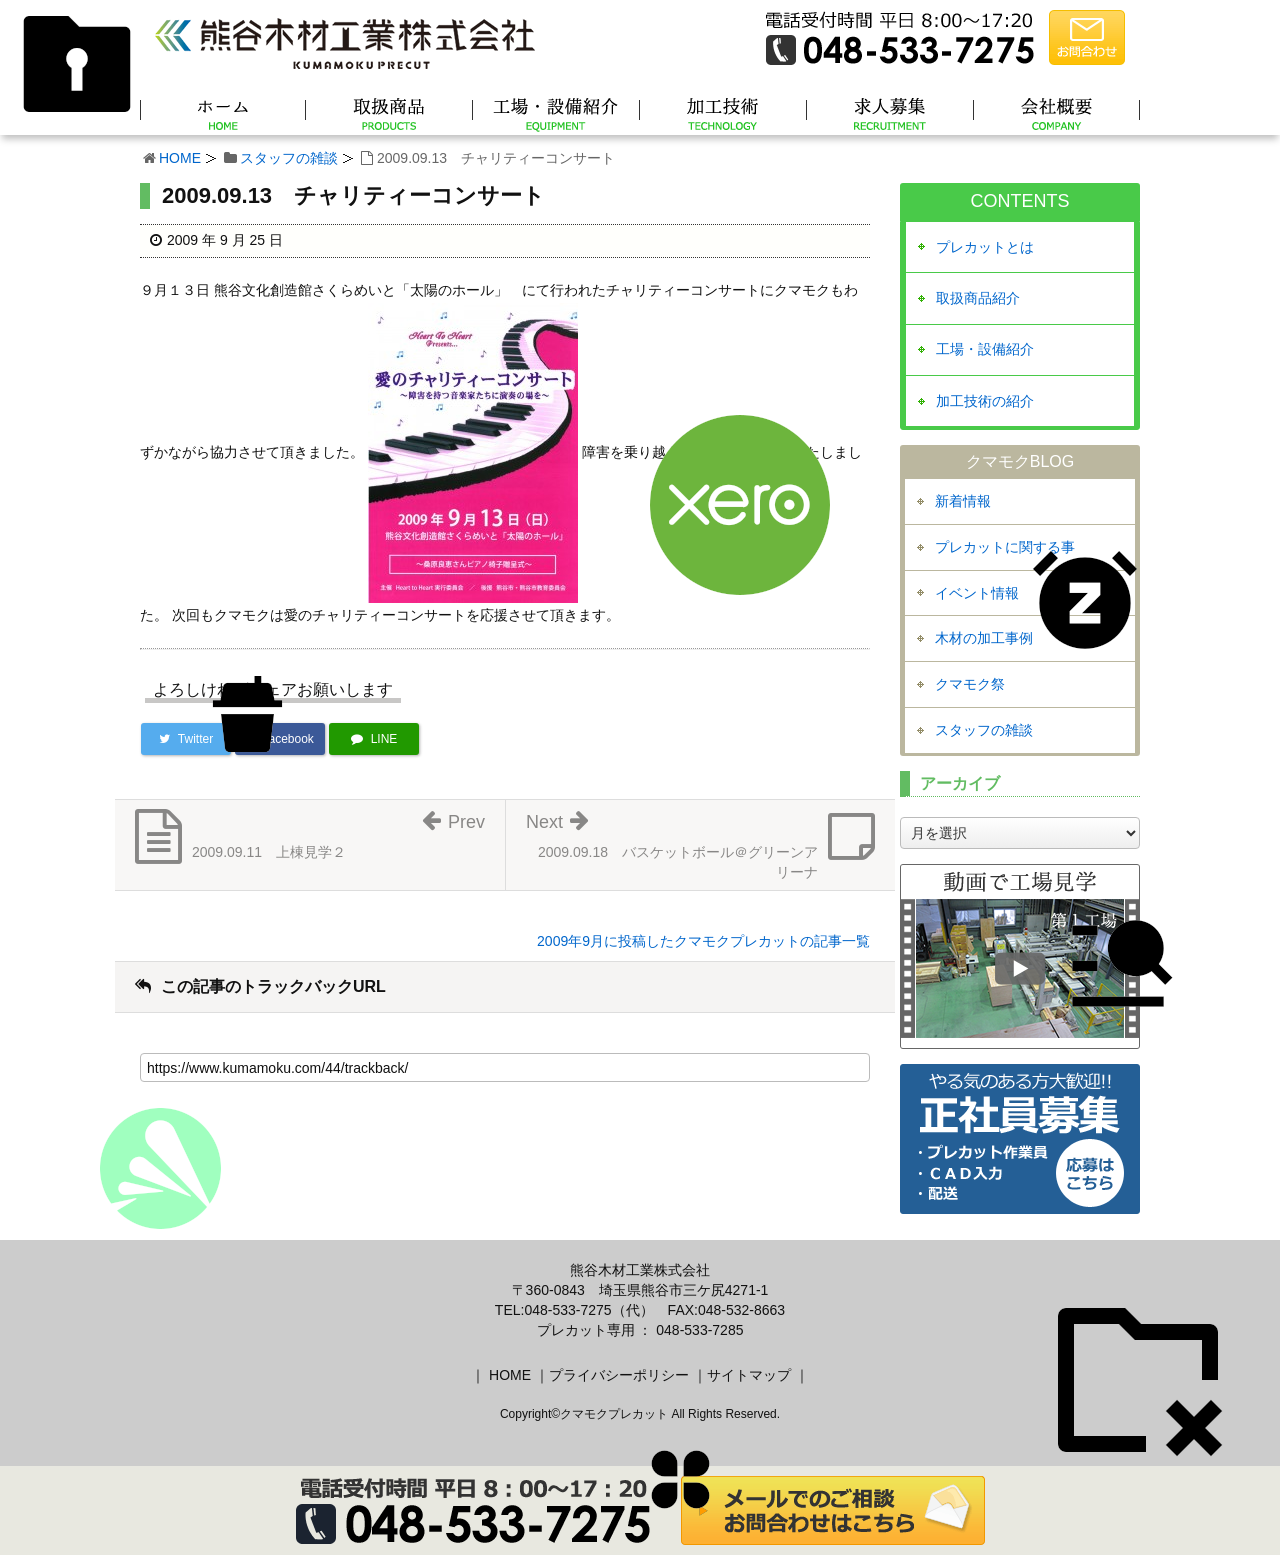 This screenshot has width=1280, height=1555. I want to click on snooze an active alarm, so click(1085, 598).